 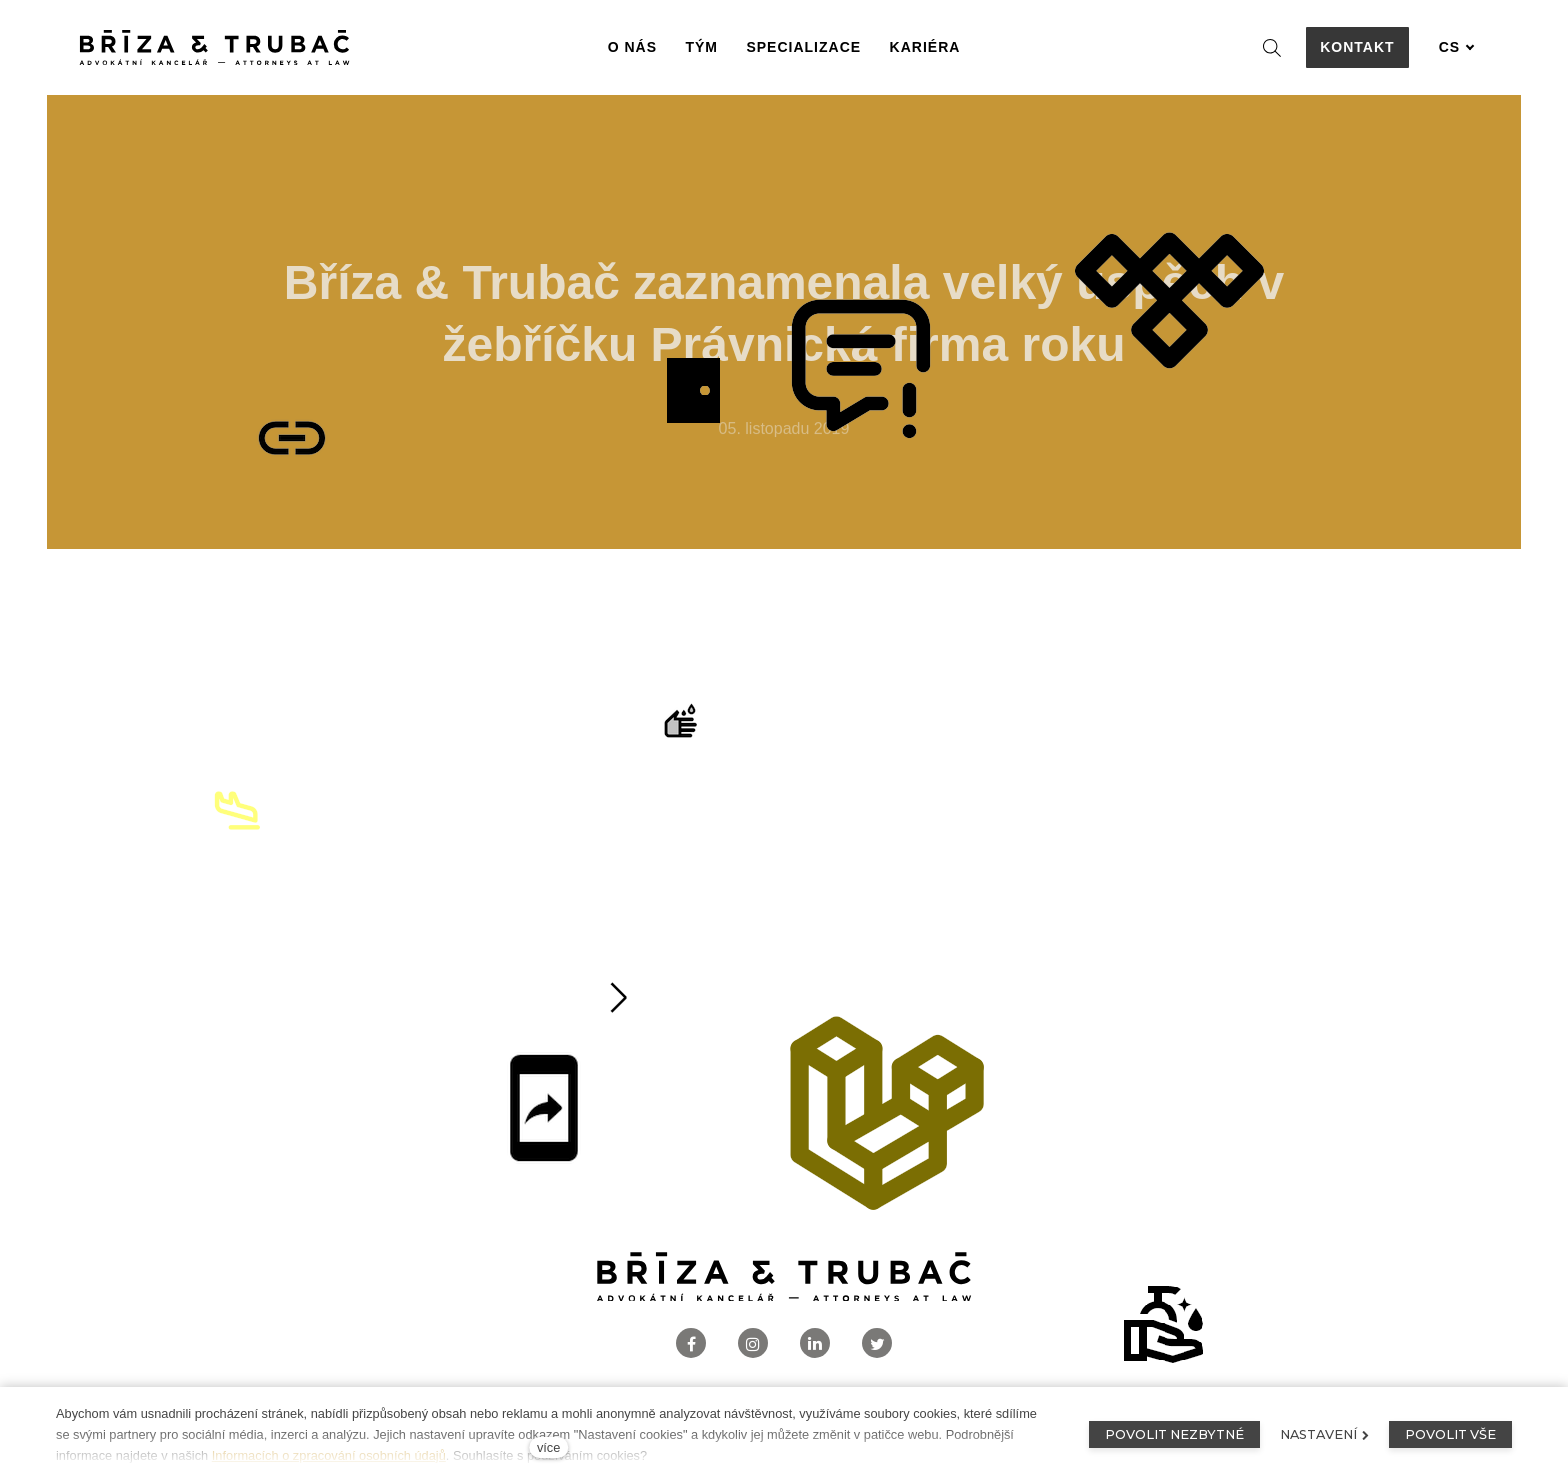 What do you see at coordinates (1169, 294) in the screenshot?
I see `open Tidal music streaming app` at bounding box center [1169, 294].